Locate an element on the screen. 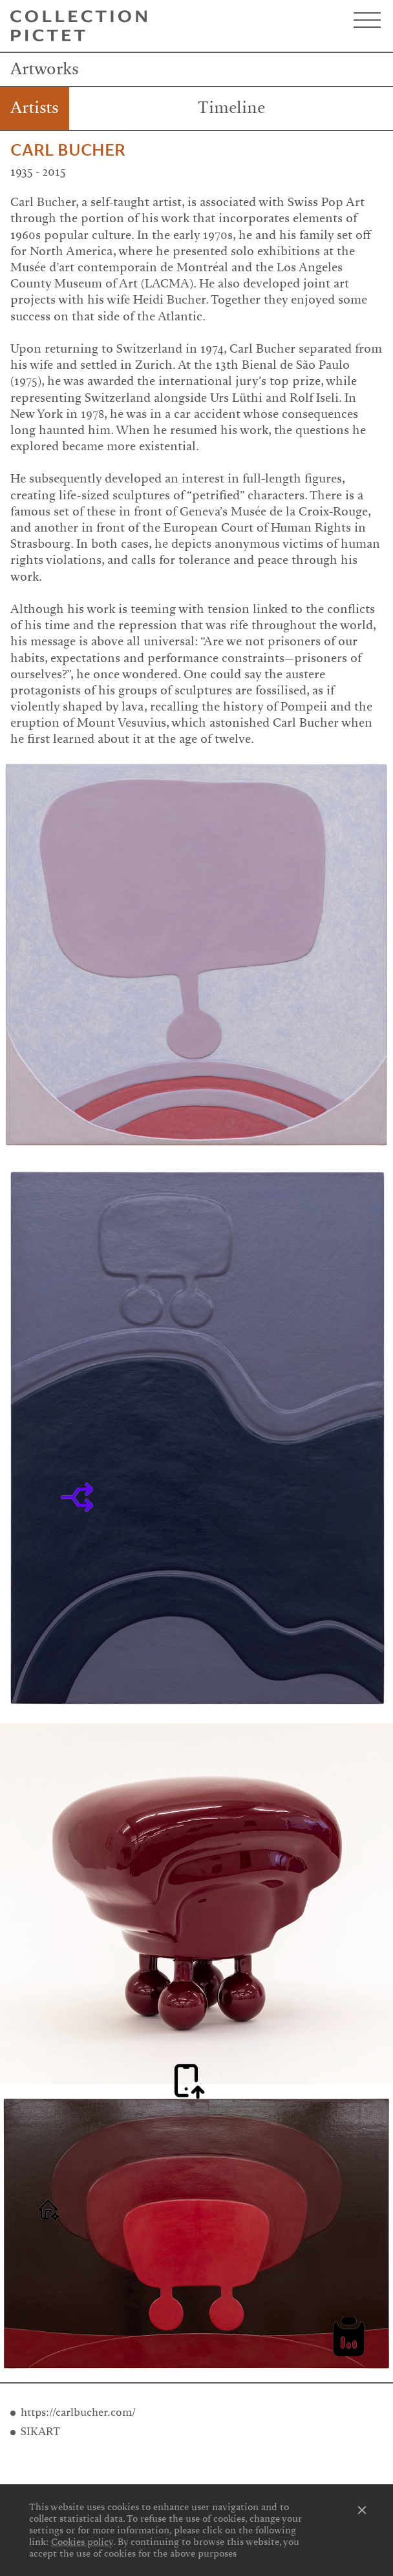  split or branch content into multiple paths is located at coordinates (77, 1497).